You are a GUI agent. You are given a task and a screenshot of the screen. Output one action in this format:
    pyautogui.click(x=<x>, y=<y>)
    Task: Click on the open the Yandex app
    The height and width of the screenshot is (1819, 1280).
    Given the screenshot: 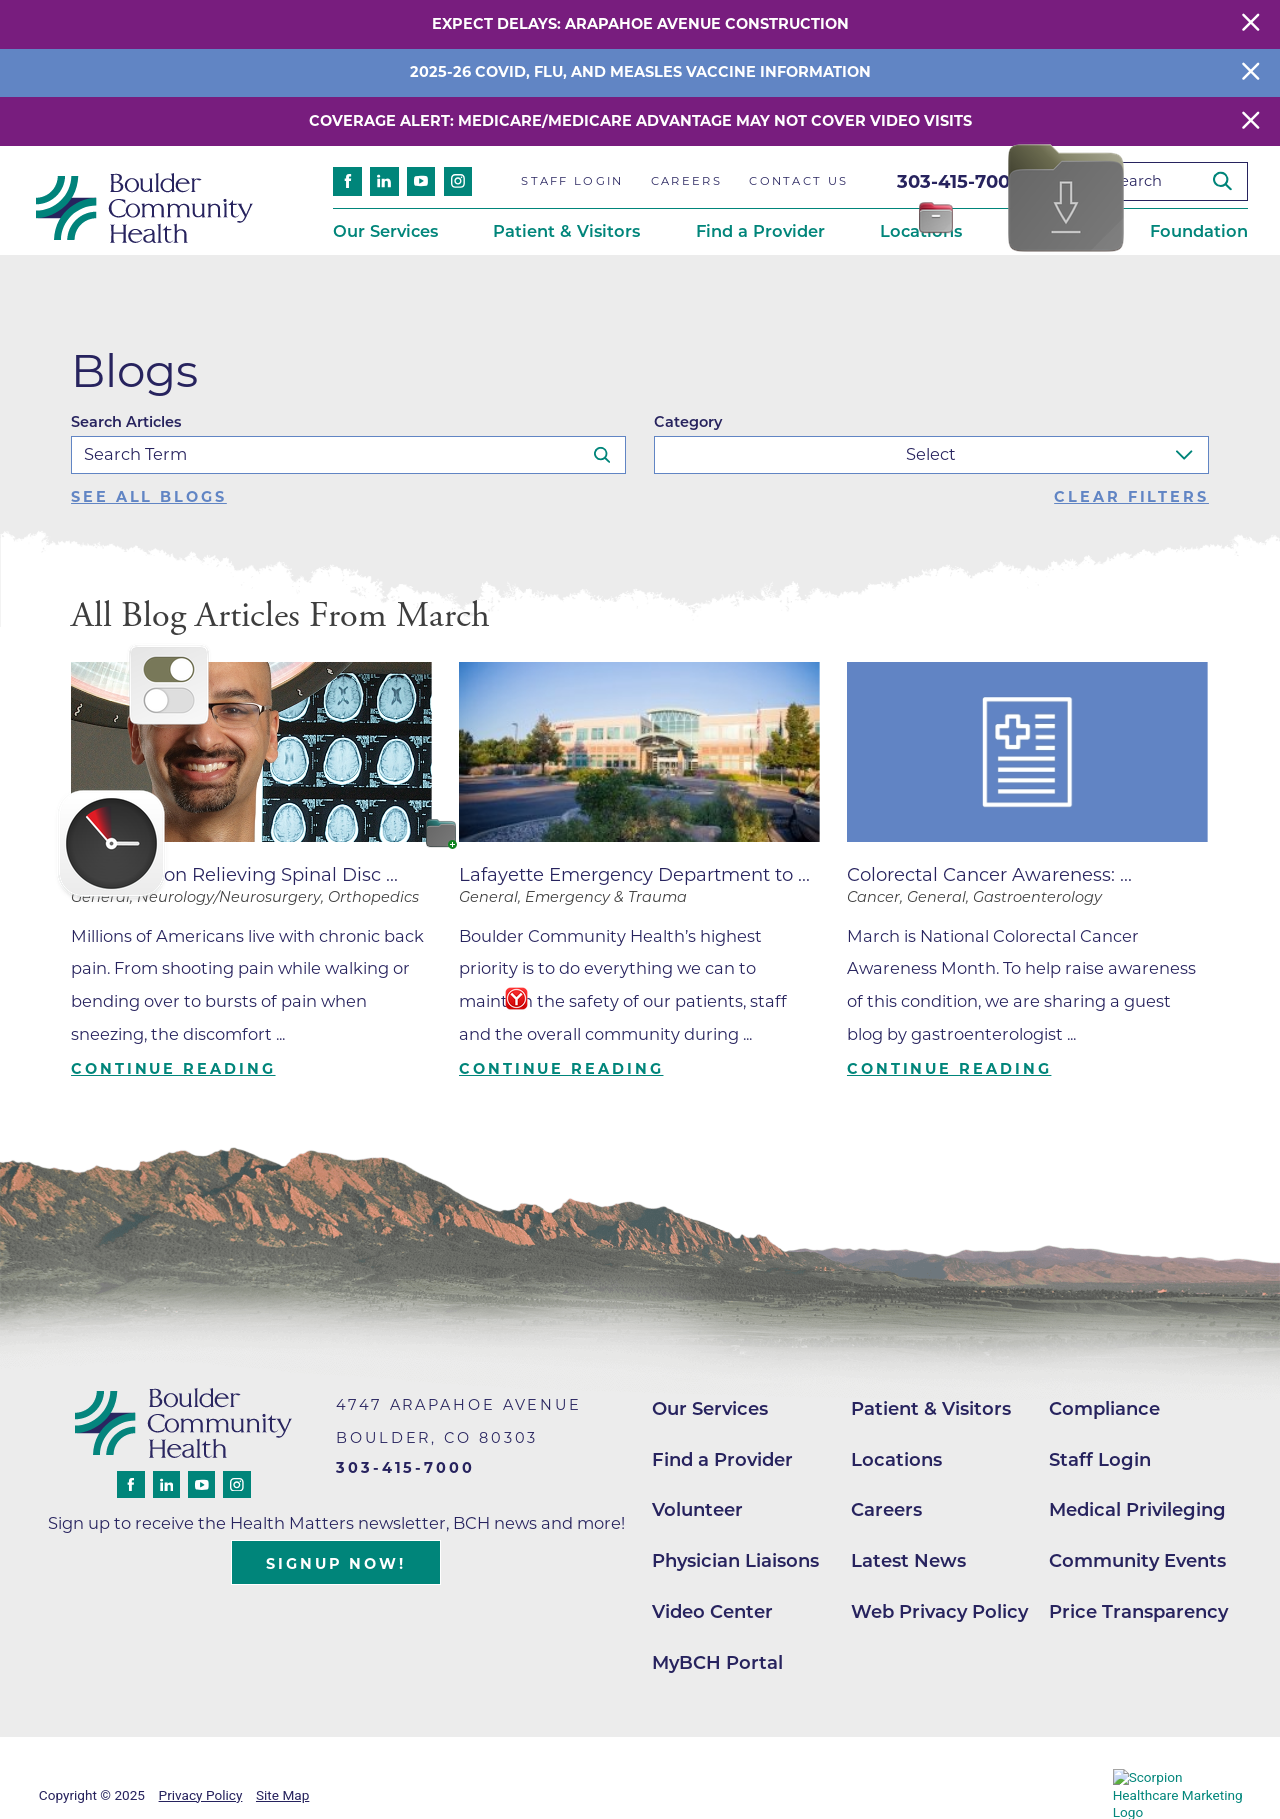 What is the action you would take?
    pyautogui.click(x=516, y=998)
    